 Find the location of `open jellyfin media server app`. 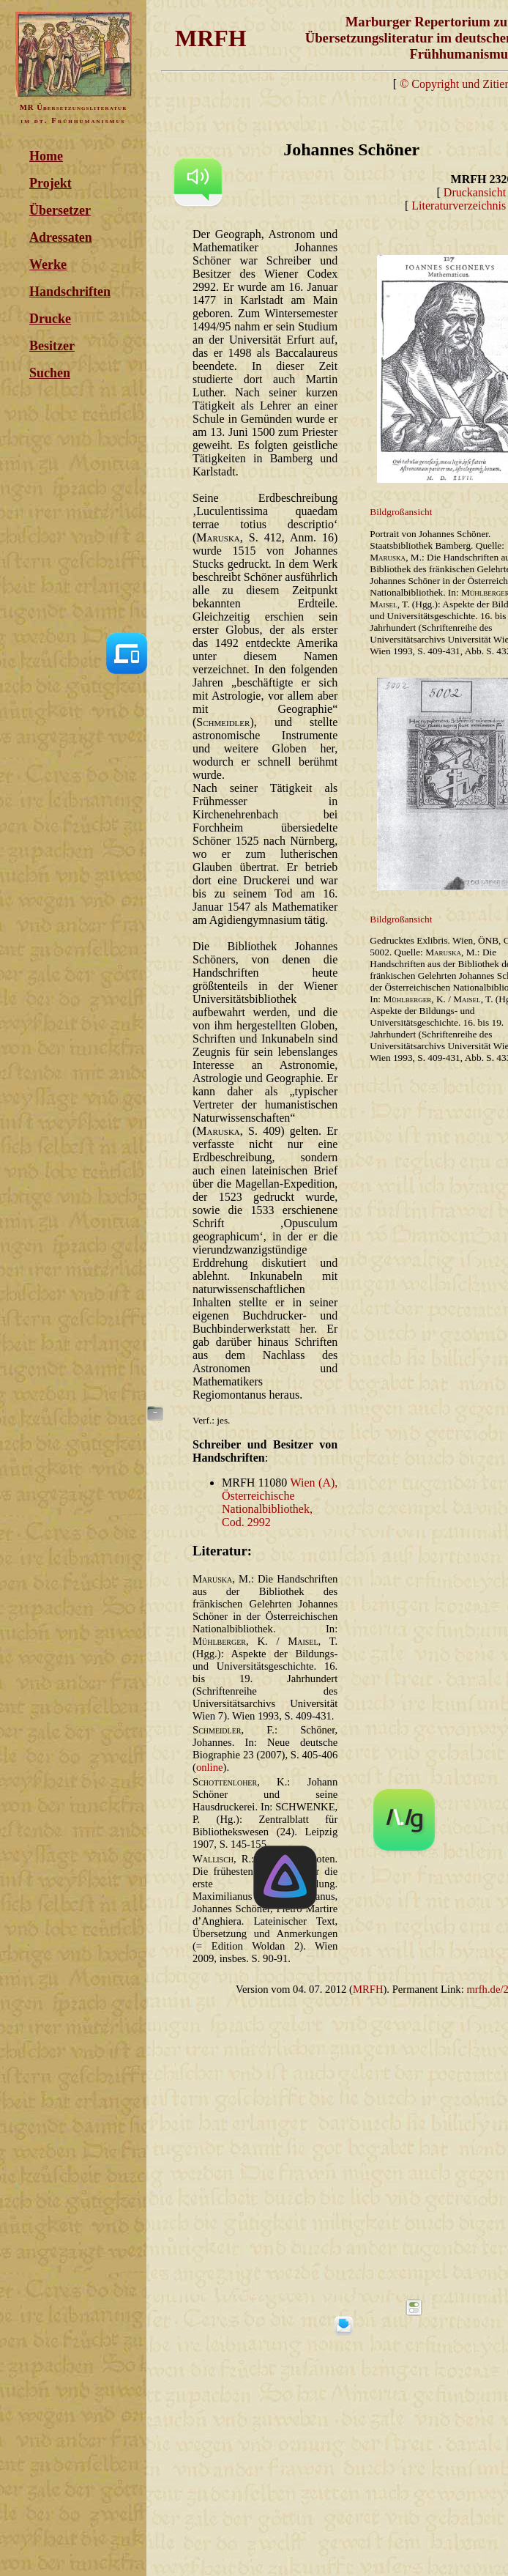

open jellyfin media server app is located at coordinates (285, 1877).